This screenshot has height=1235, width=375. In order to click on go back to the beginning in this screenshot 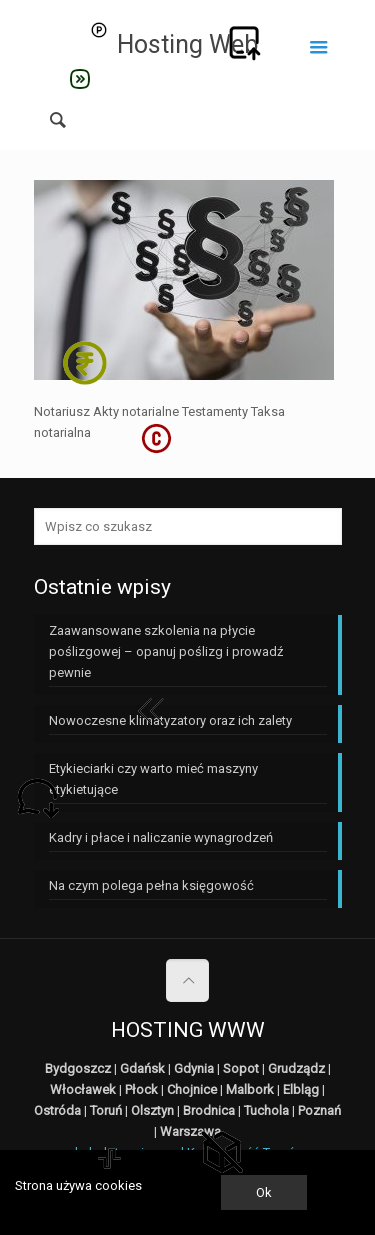, I will do `click(152, 711)`.